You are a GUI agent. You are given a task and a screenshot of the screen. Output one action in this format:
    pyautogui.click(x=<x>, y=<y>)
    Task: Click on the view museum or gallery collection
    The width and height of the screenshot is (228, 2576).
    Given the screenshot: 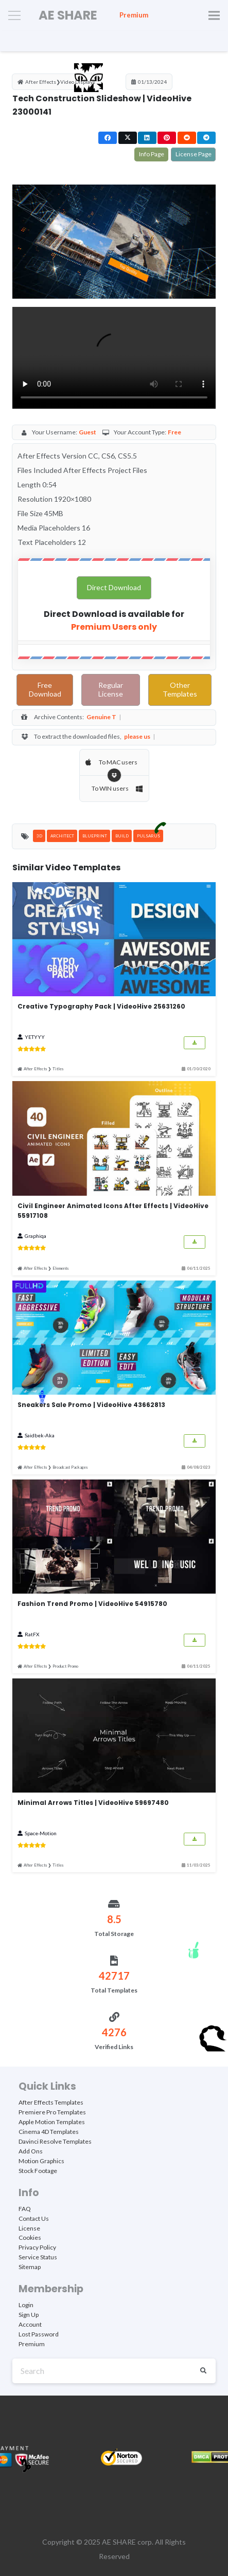 What is the action you would take?
    pyautogui.click(x=42, y=1397)
    